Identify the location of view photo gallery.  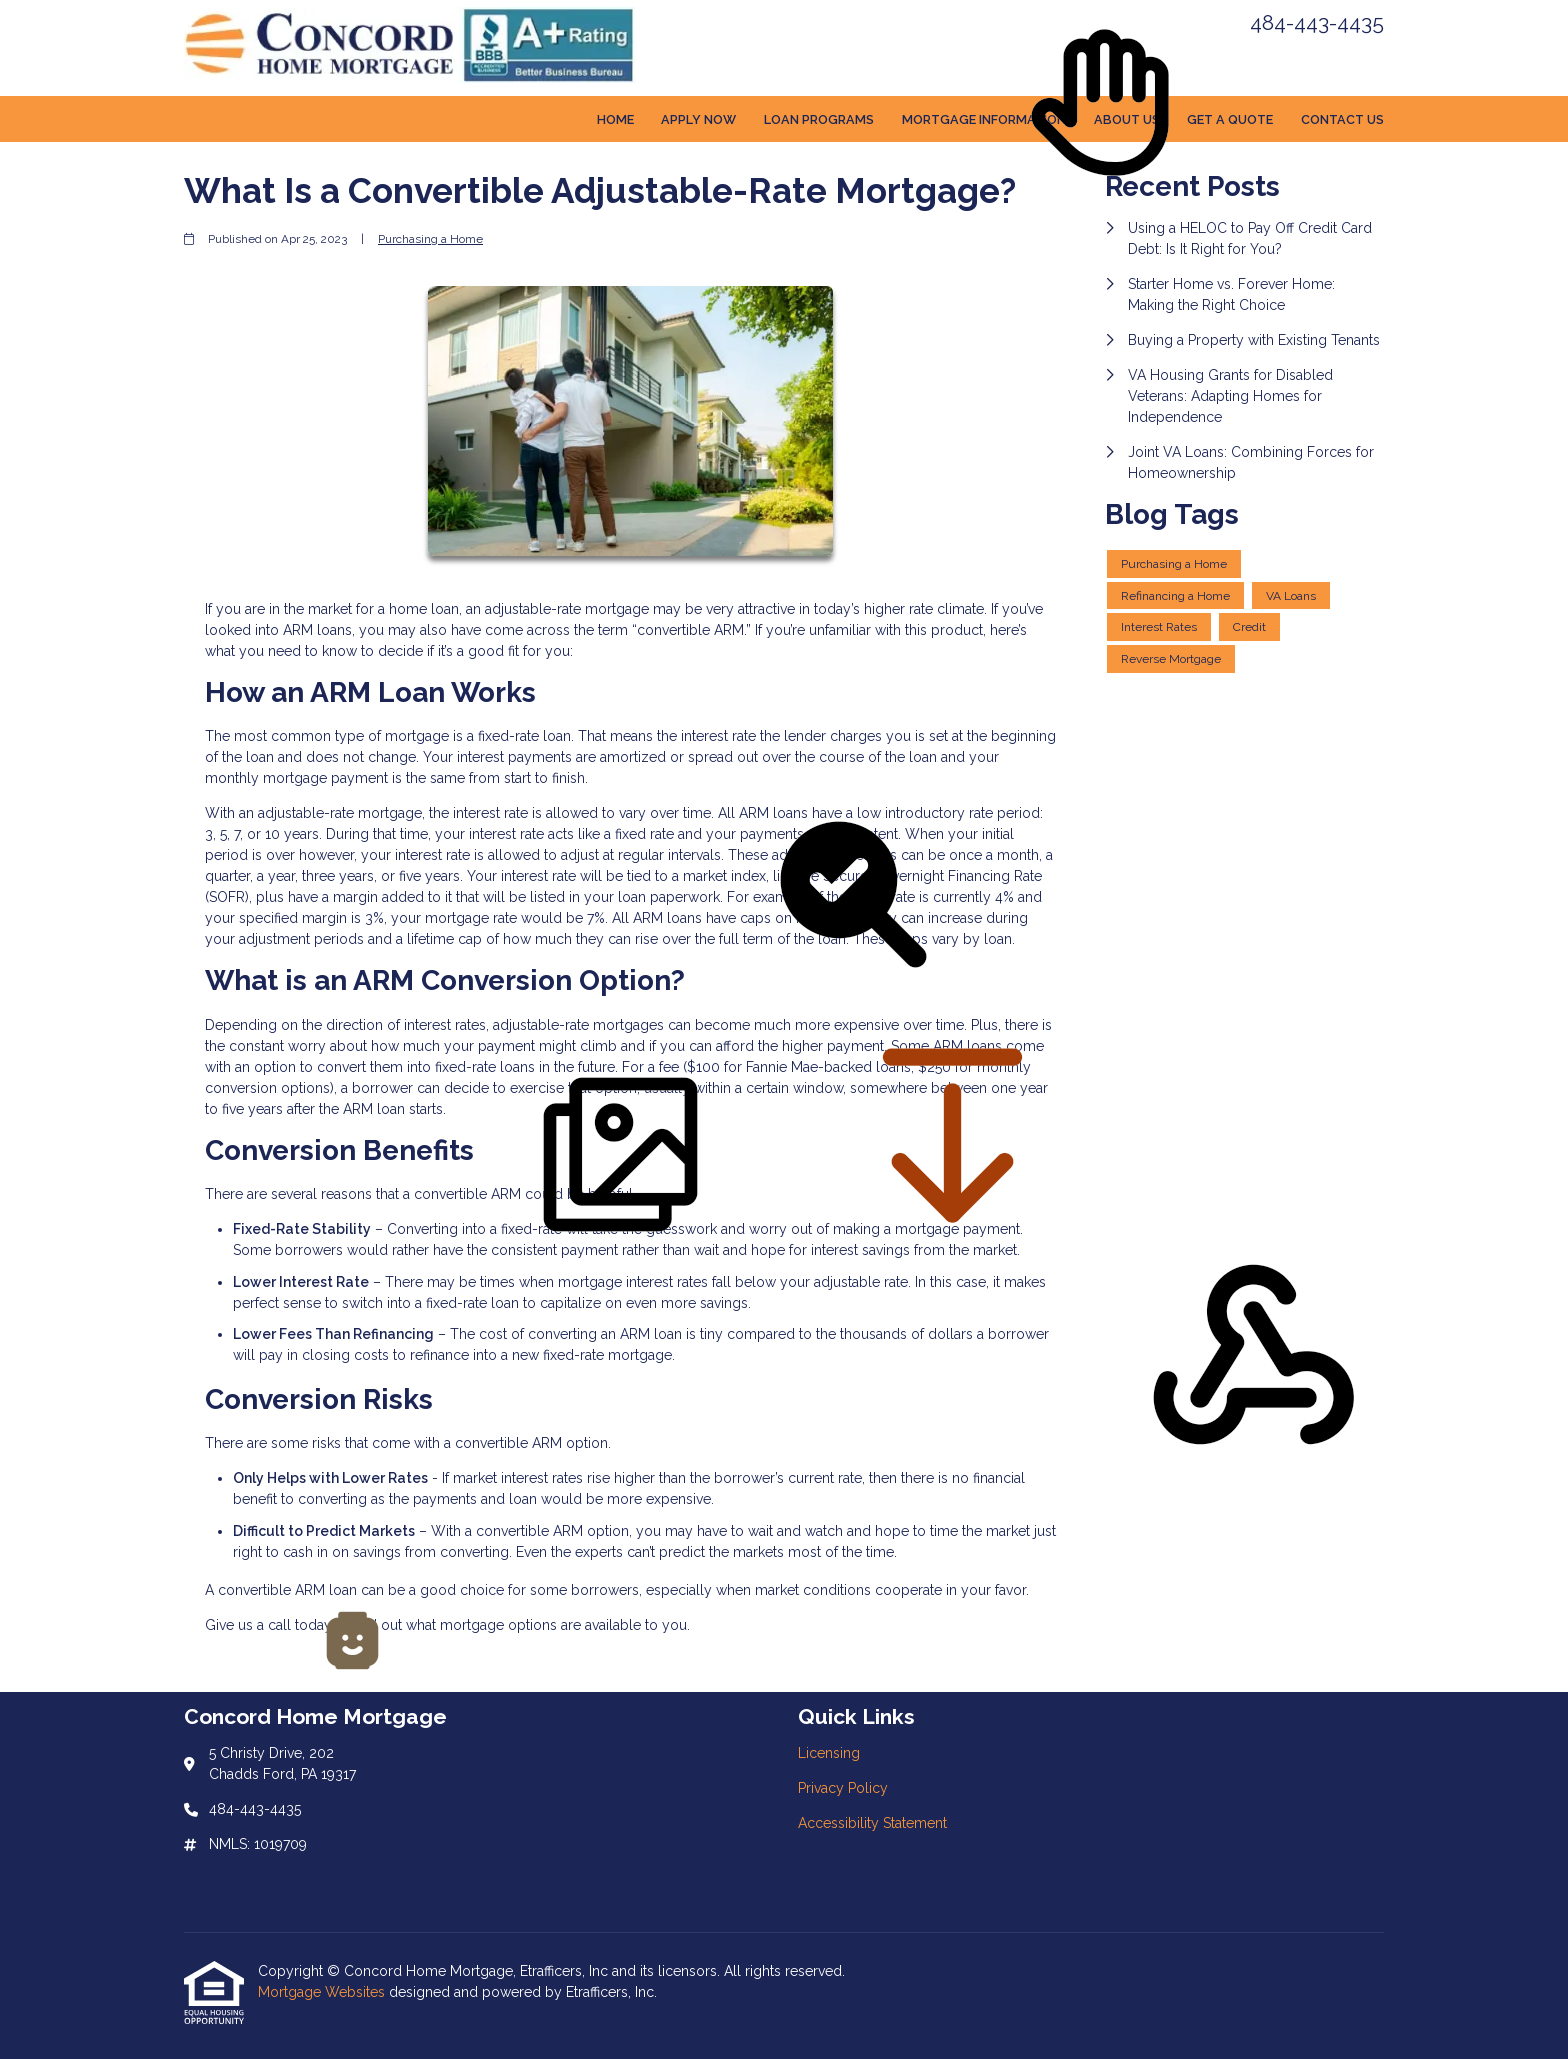
(620, 1154).